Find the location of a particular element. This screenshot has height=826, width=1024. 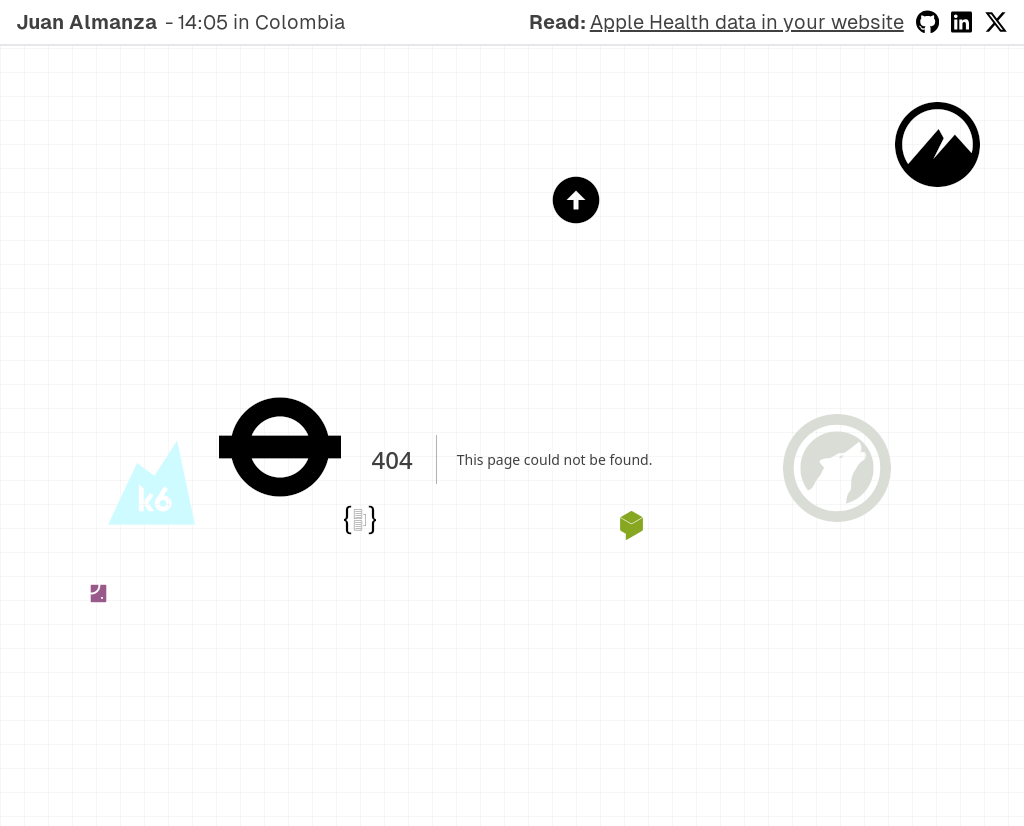

open librewolf browser is located at coordinates (837, 468).